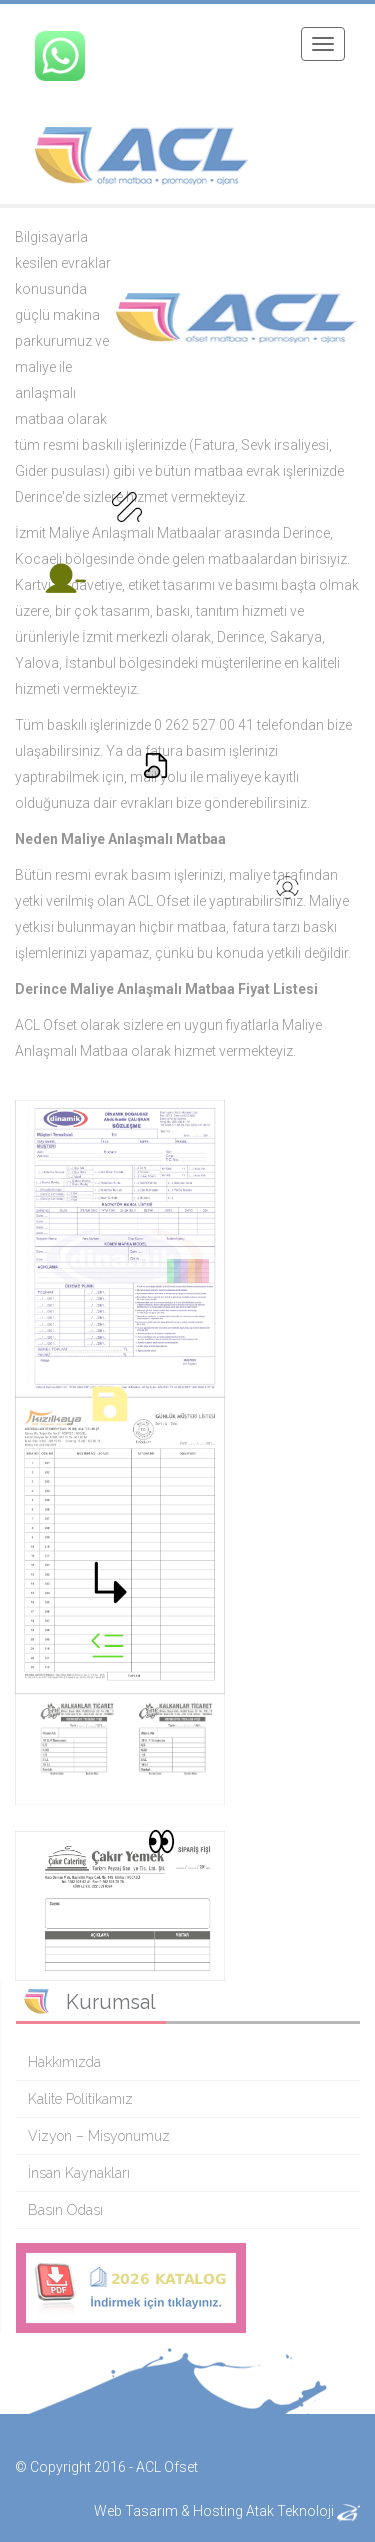  I want to click on save current file or document, so click(110, 1404).